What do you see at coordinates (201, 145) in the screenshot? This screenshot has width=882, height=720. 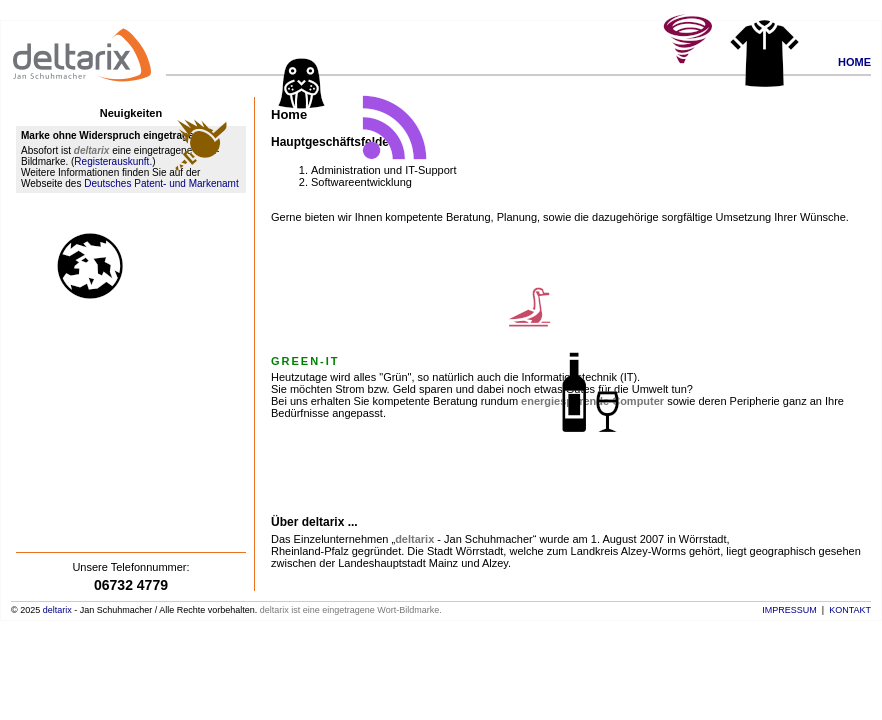 I see `perform a slashing attack` at bounding box center [201, 145].